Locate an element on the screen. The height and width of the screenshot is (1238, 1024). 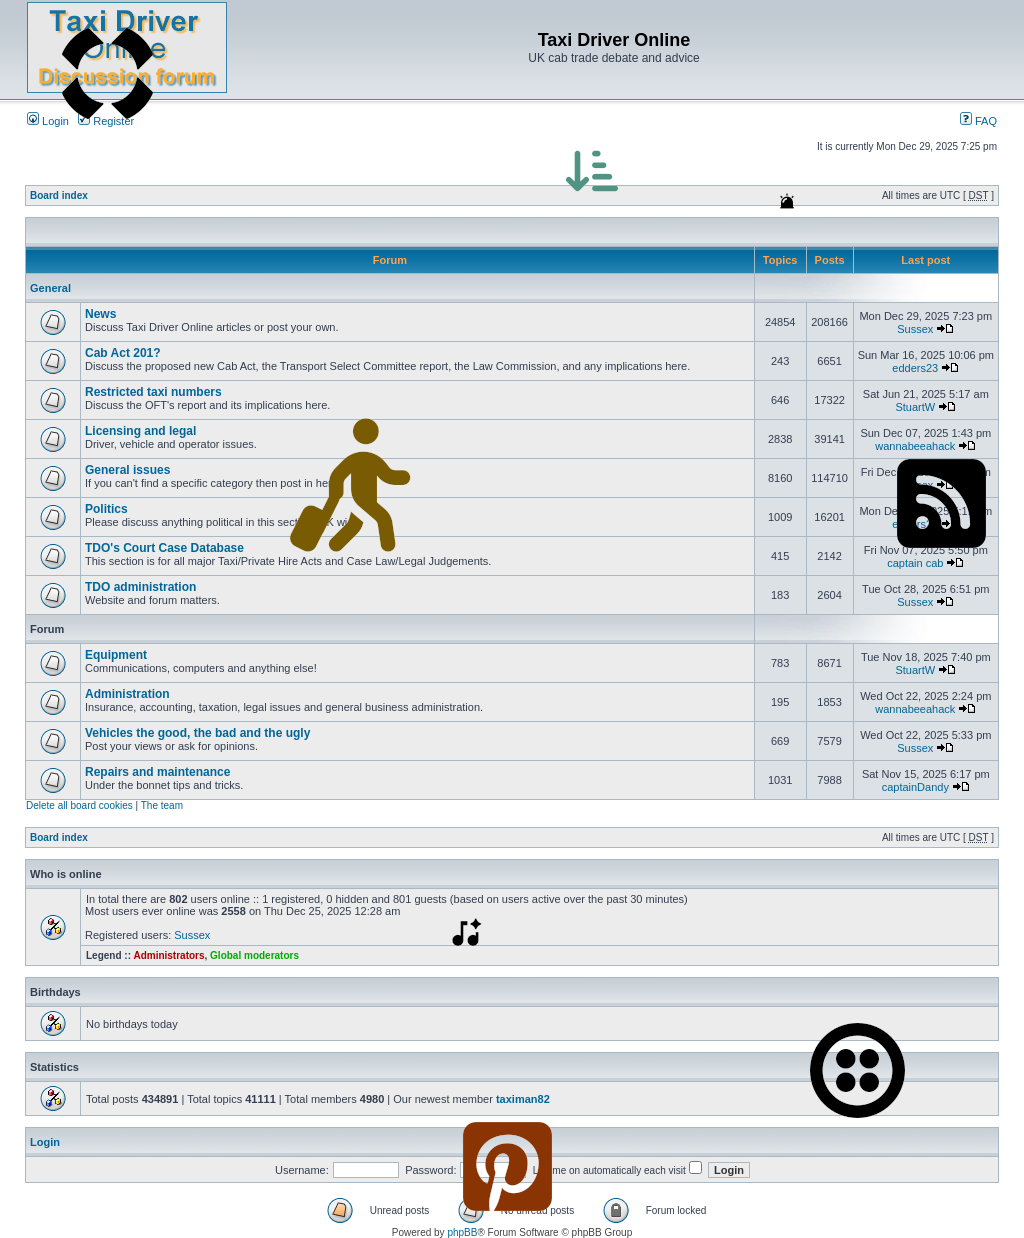
subscribe to RSS feed is located at coordinates (941, 503).